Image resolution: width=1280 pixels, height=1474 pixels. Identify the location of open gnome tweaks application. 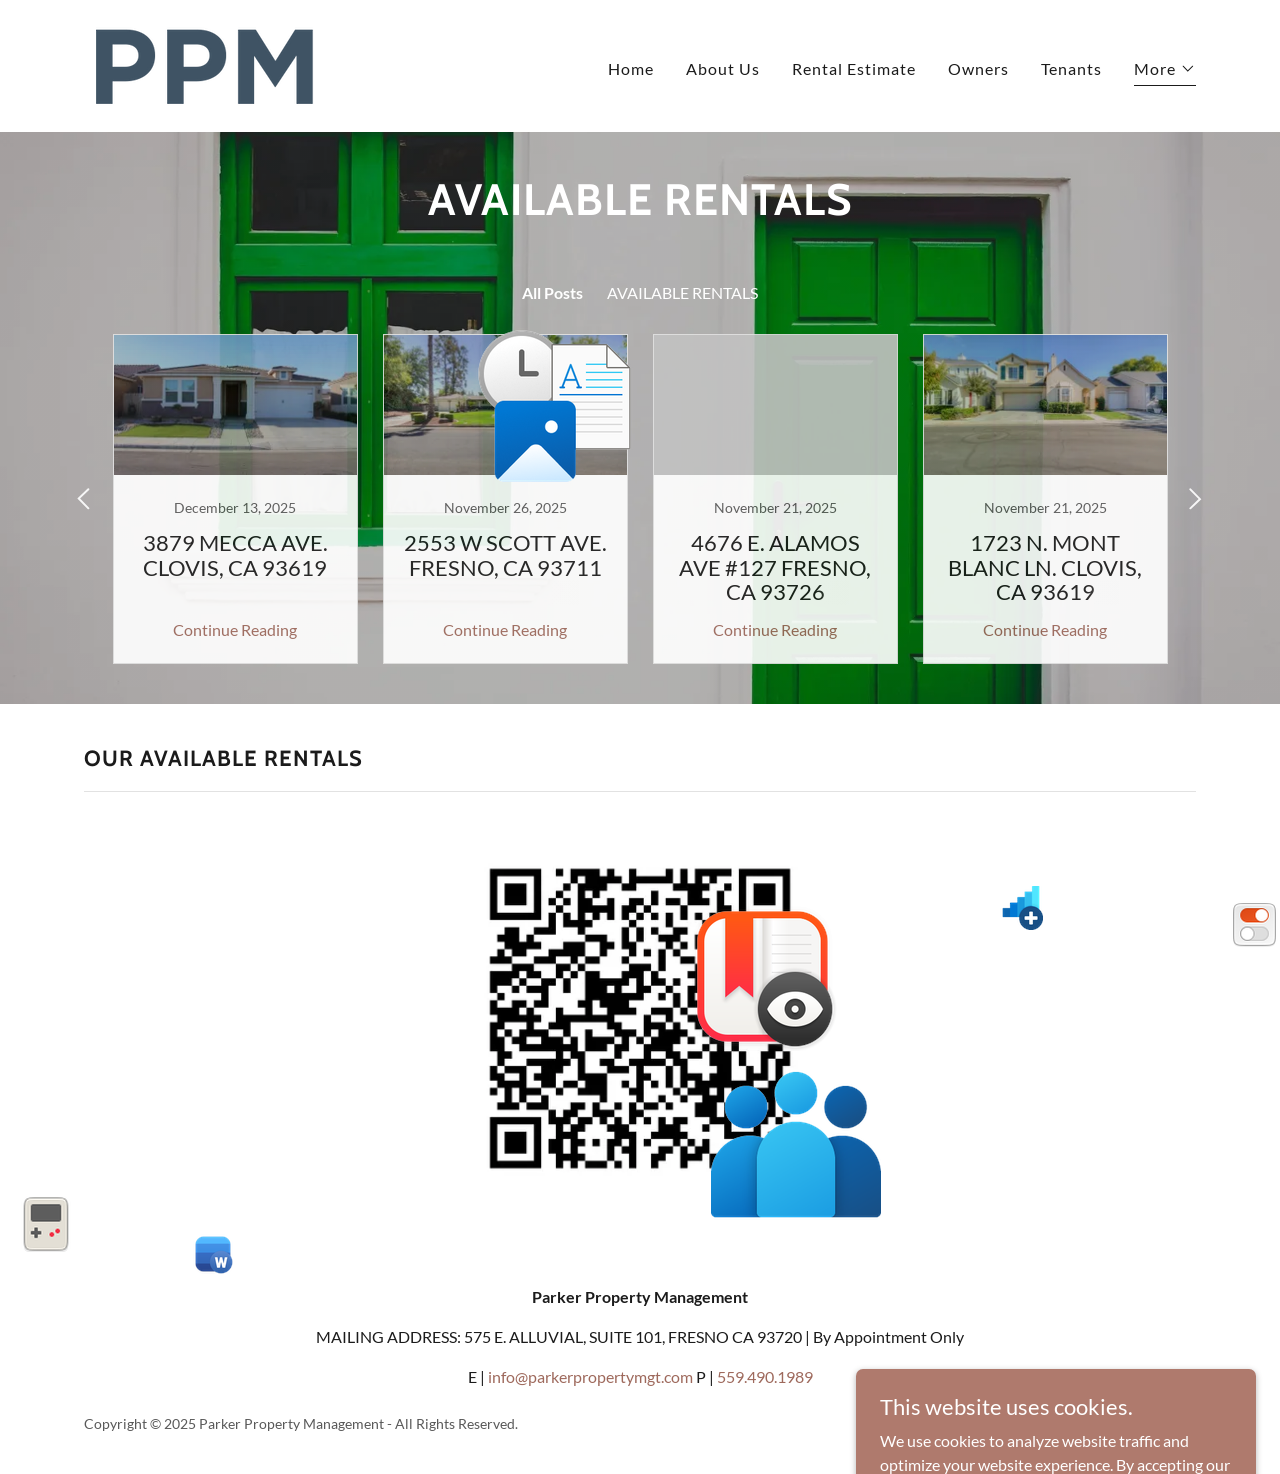
(1254, 924).